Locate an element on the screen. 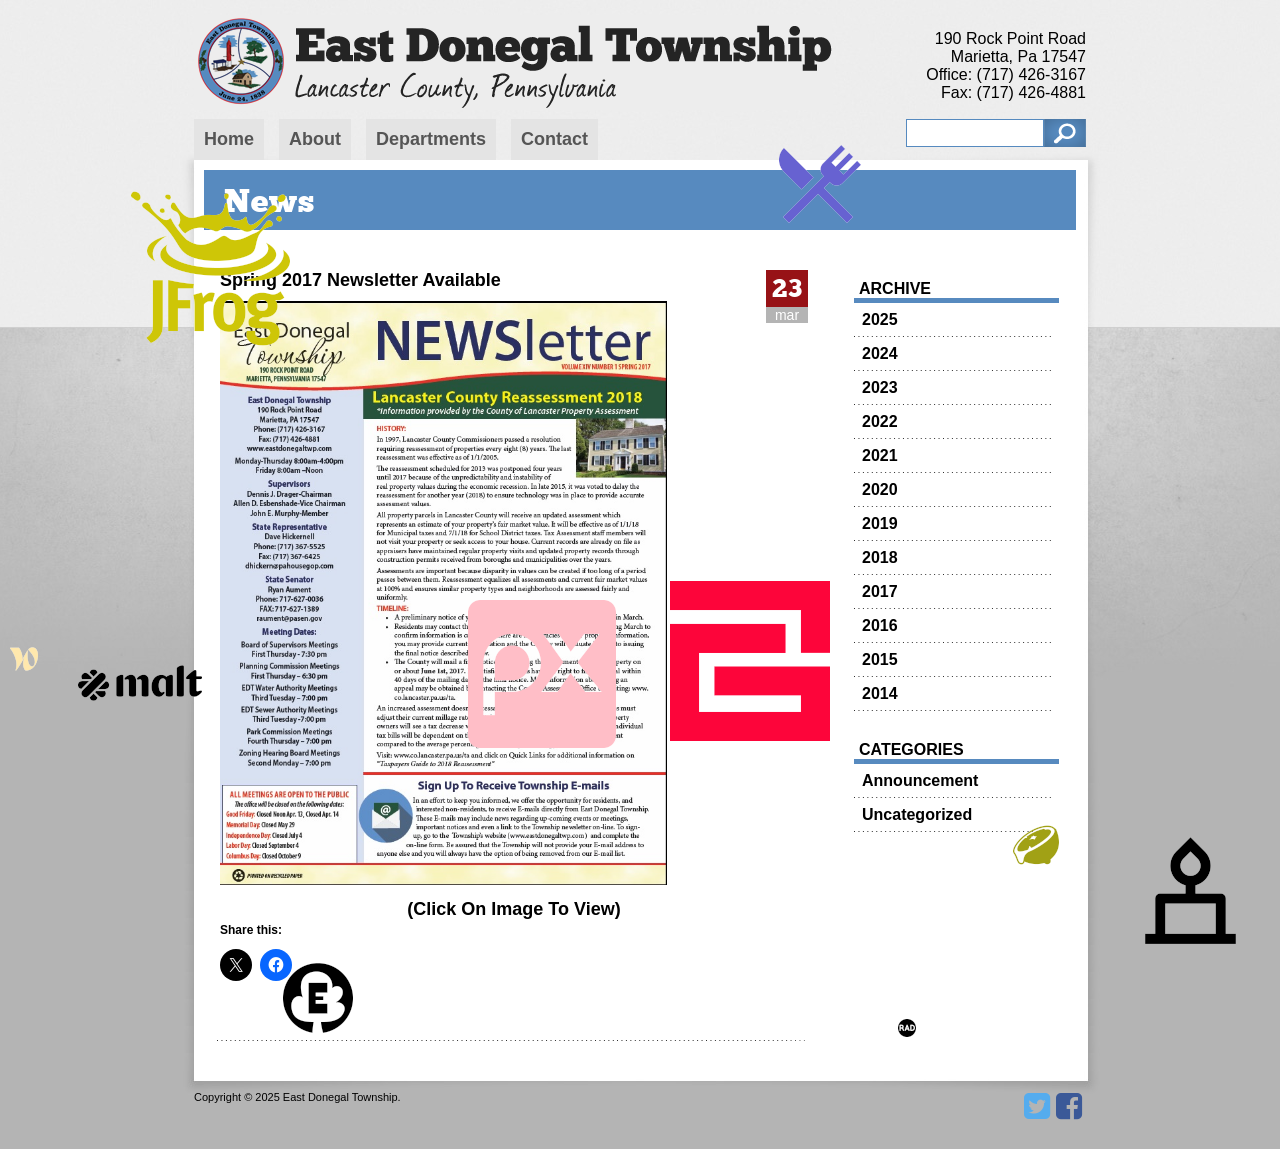 Image resolution: width=1280 pixels, height=1149 pixels. open the Fresh framework website or documentation is located at coordinates (1036, 845).